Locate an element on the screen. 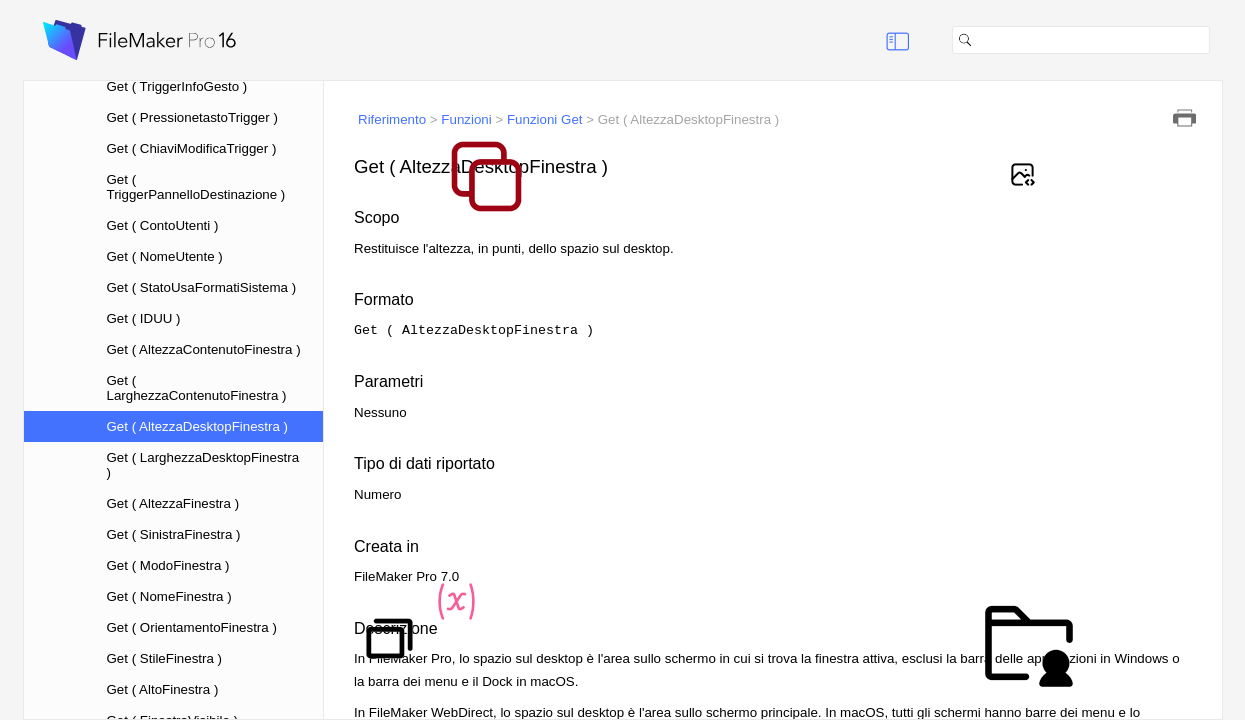 The image size is (1245, 720). access user-specific files and documents is located at coordinates (1029, 643).